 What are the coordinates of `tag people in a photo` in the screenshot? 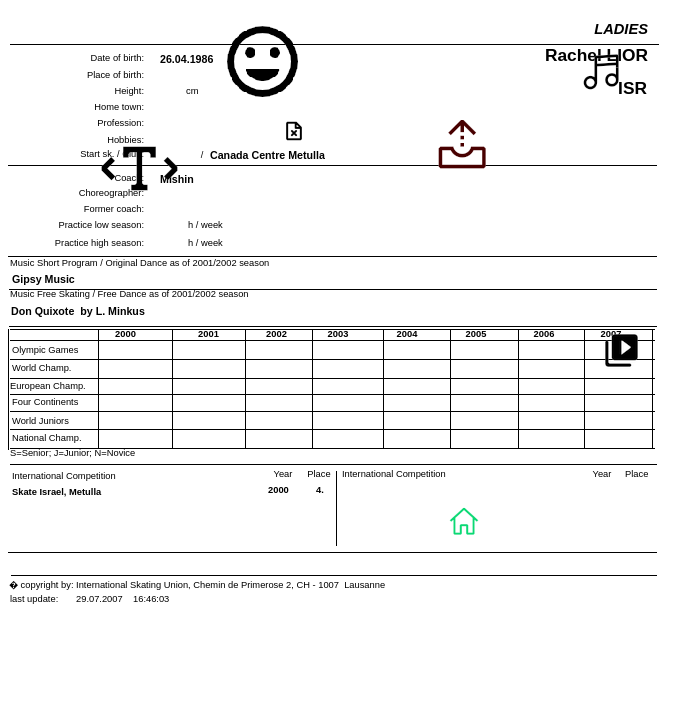 It's located at (262, 61).